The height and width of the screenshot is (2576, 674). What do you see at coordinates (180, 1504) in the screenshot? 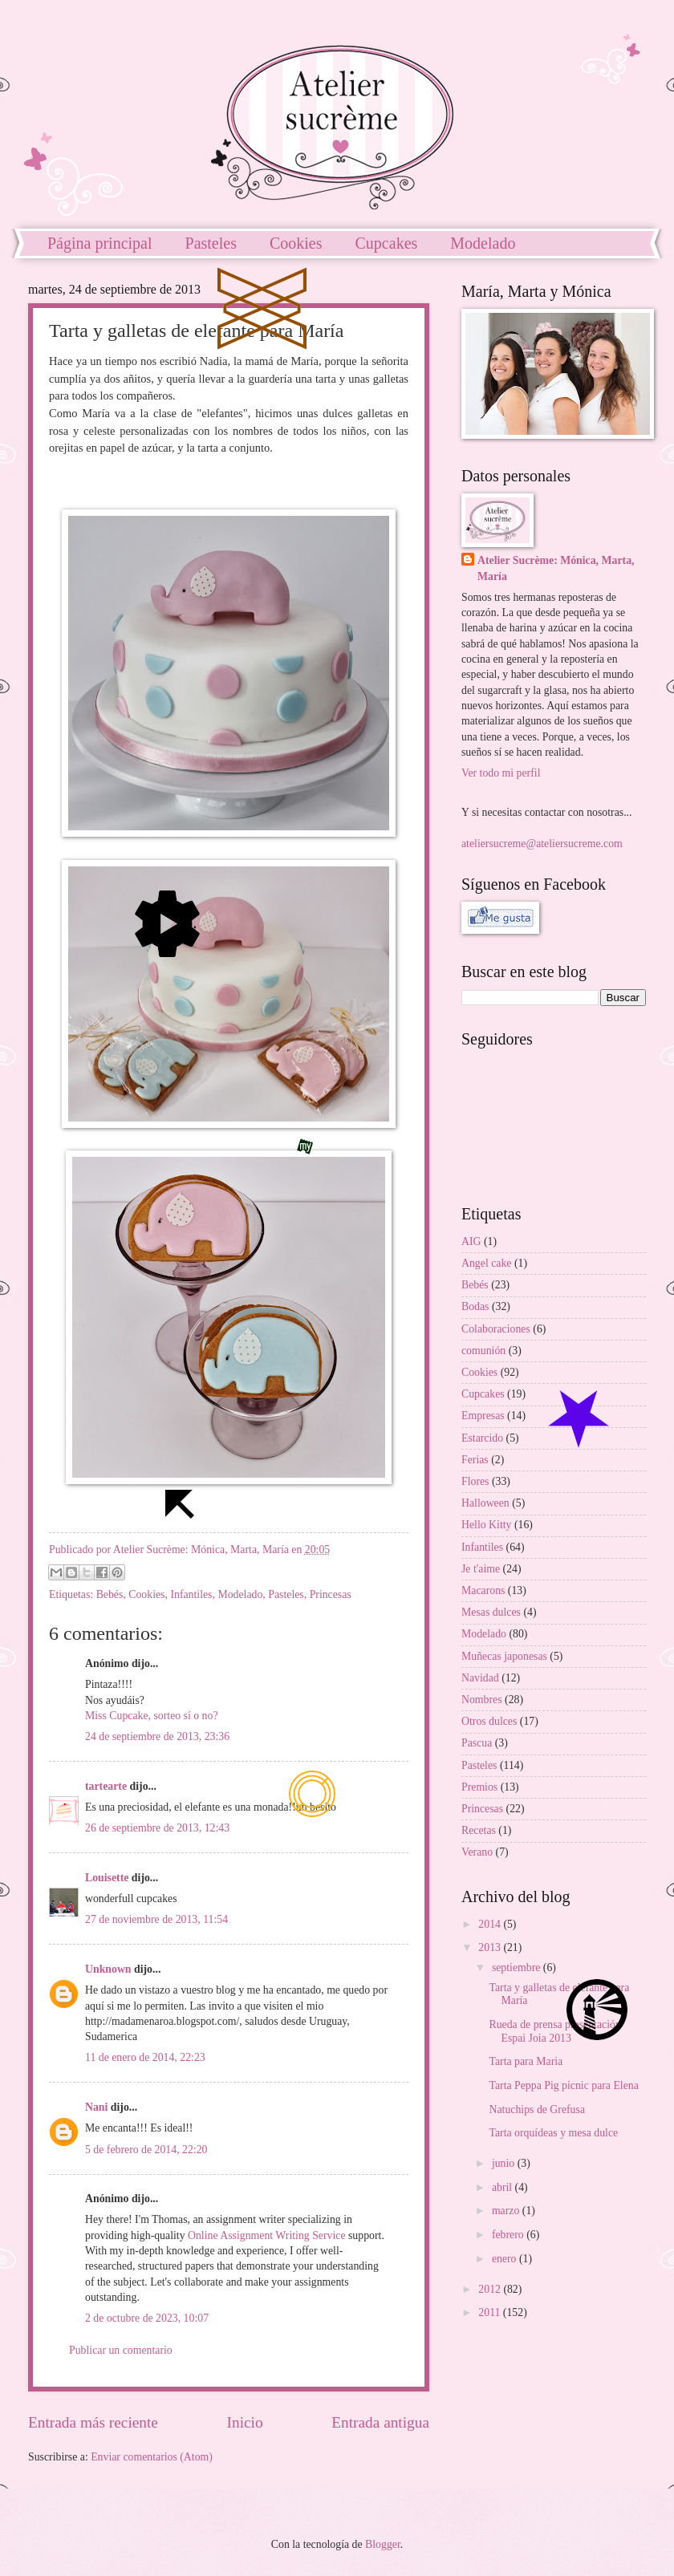
I see `navigate back and up in hierarchy` at bounding box center [180, 1504].